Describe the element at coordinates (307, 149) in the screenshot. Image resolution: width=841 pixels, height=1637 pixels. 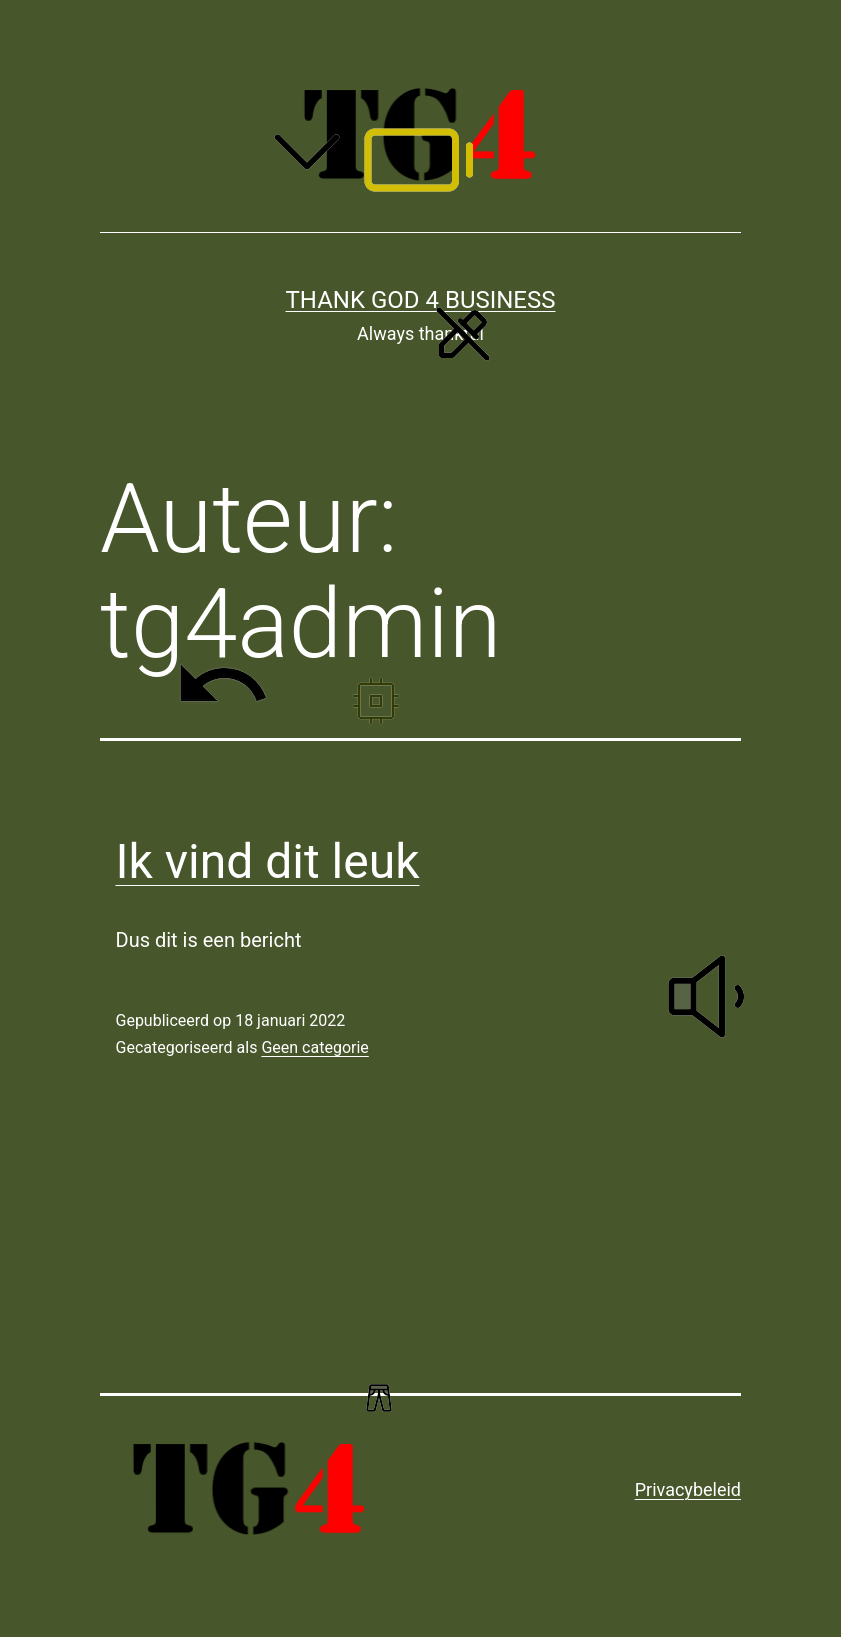
I see `expand a dropdown menu or section` at that location.